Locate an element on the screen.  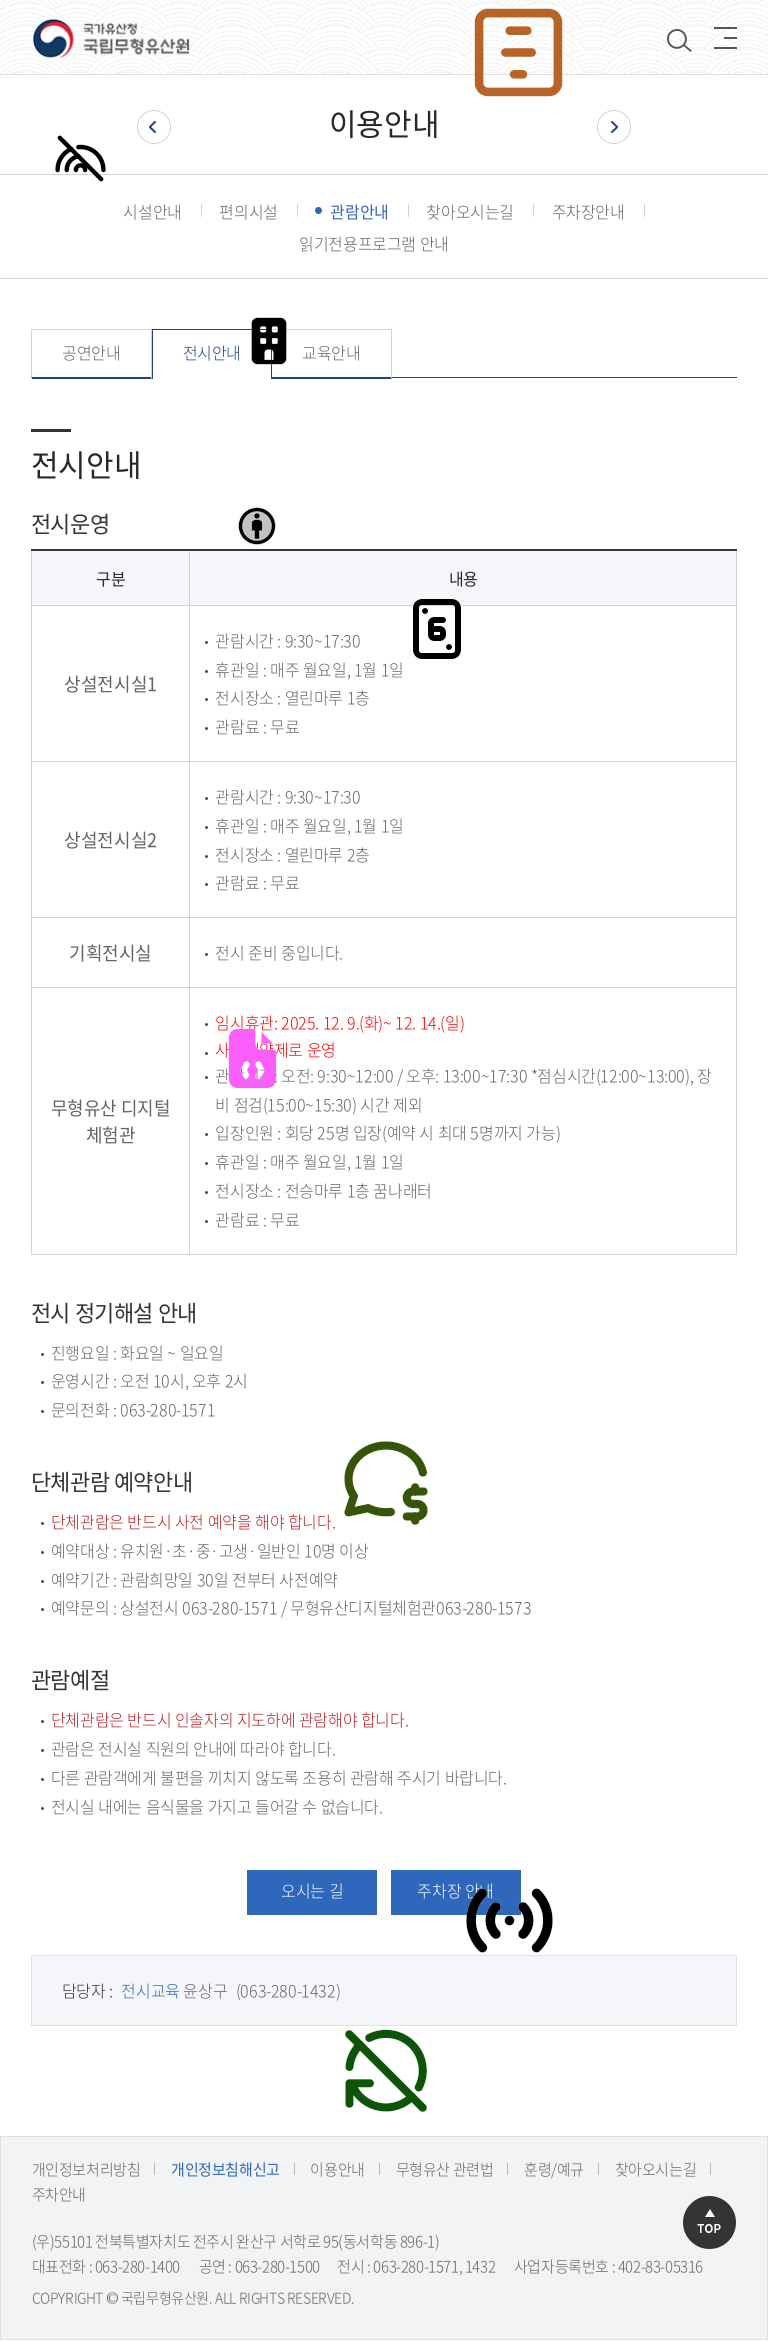
no internet connection is located at coordinates (80, 158).